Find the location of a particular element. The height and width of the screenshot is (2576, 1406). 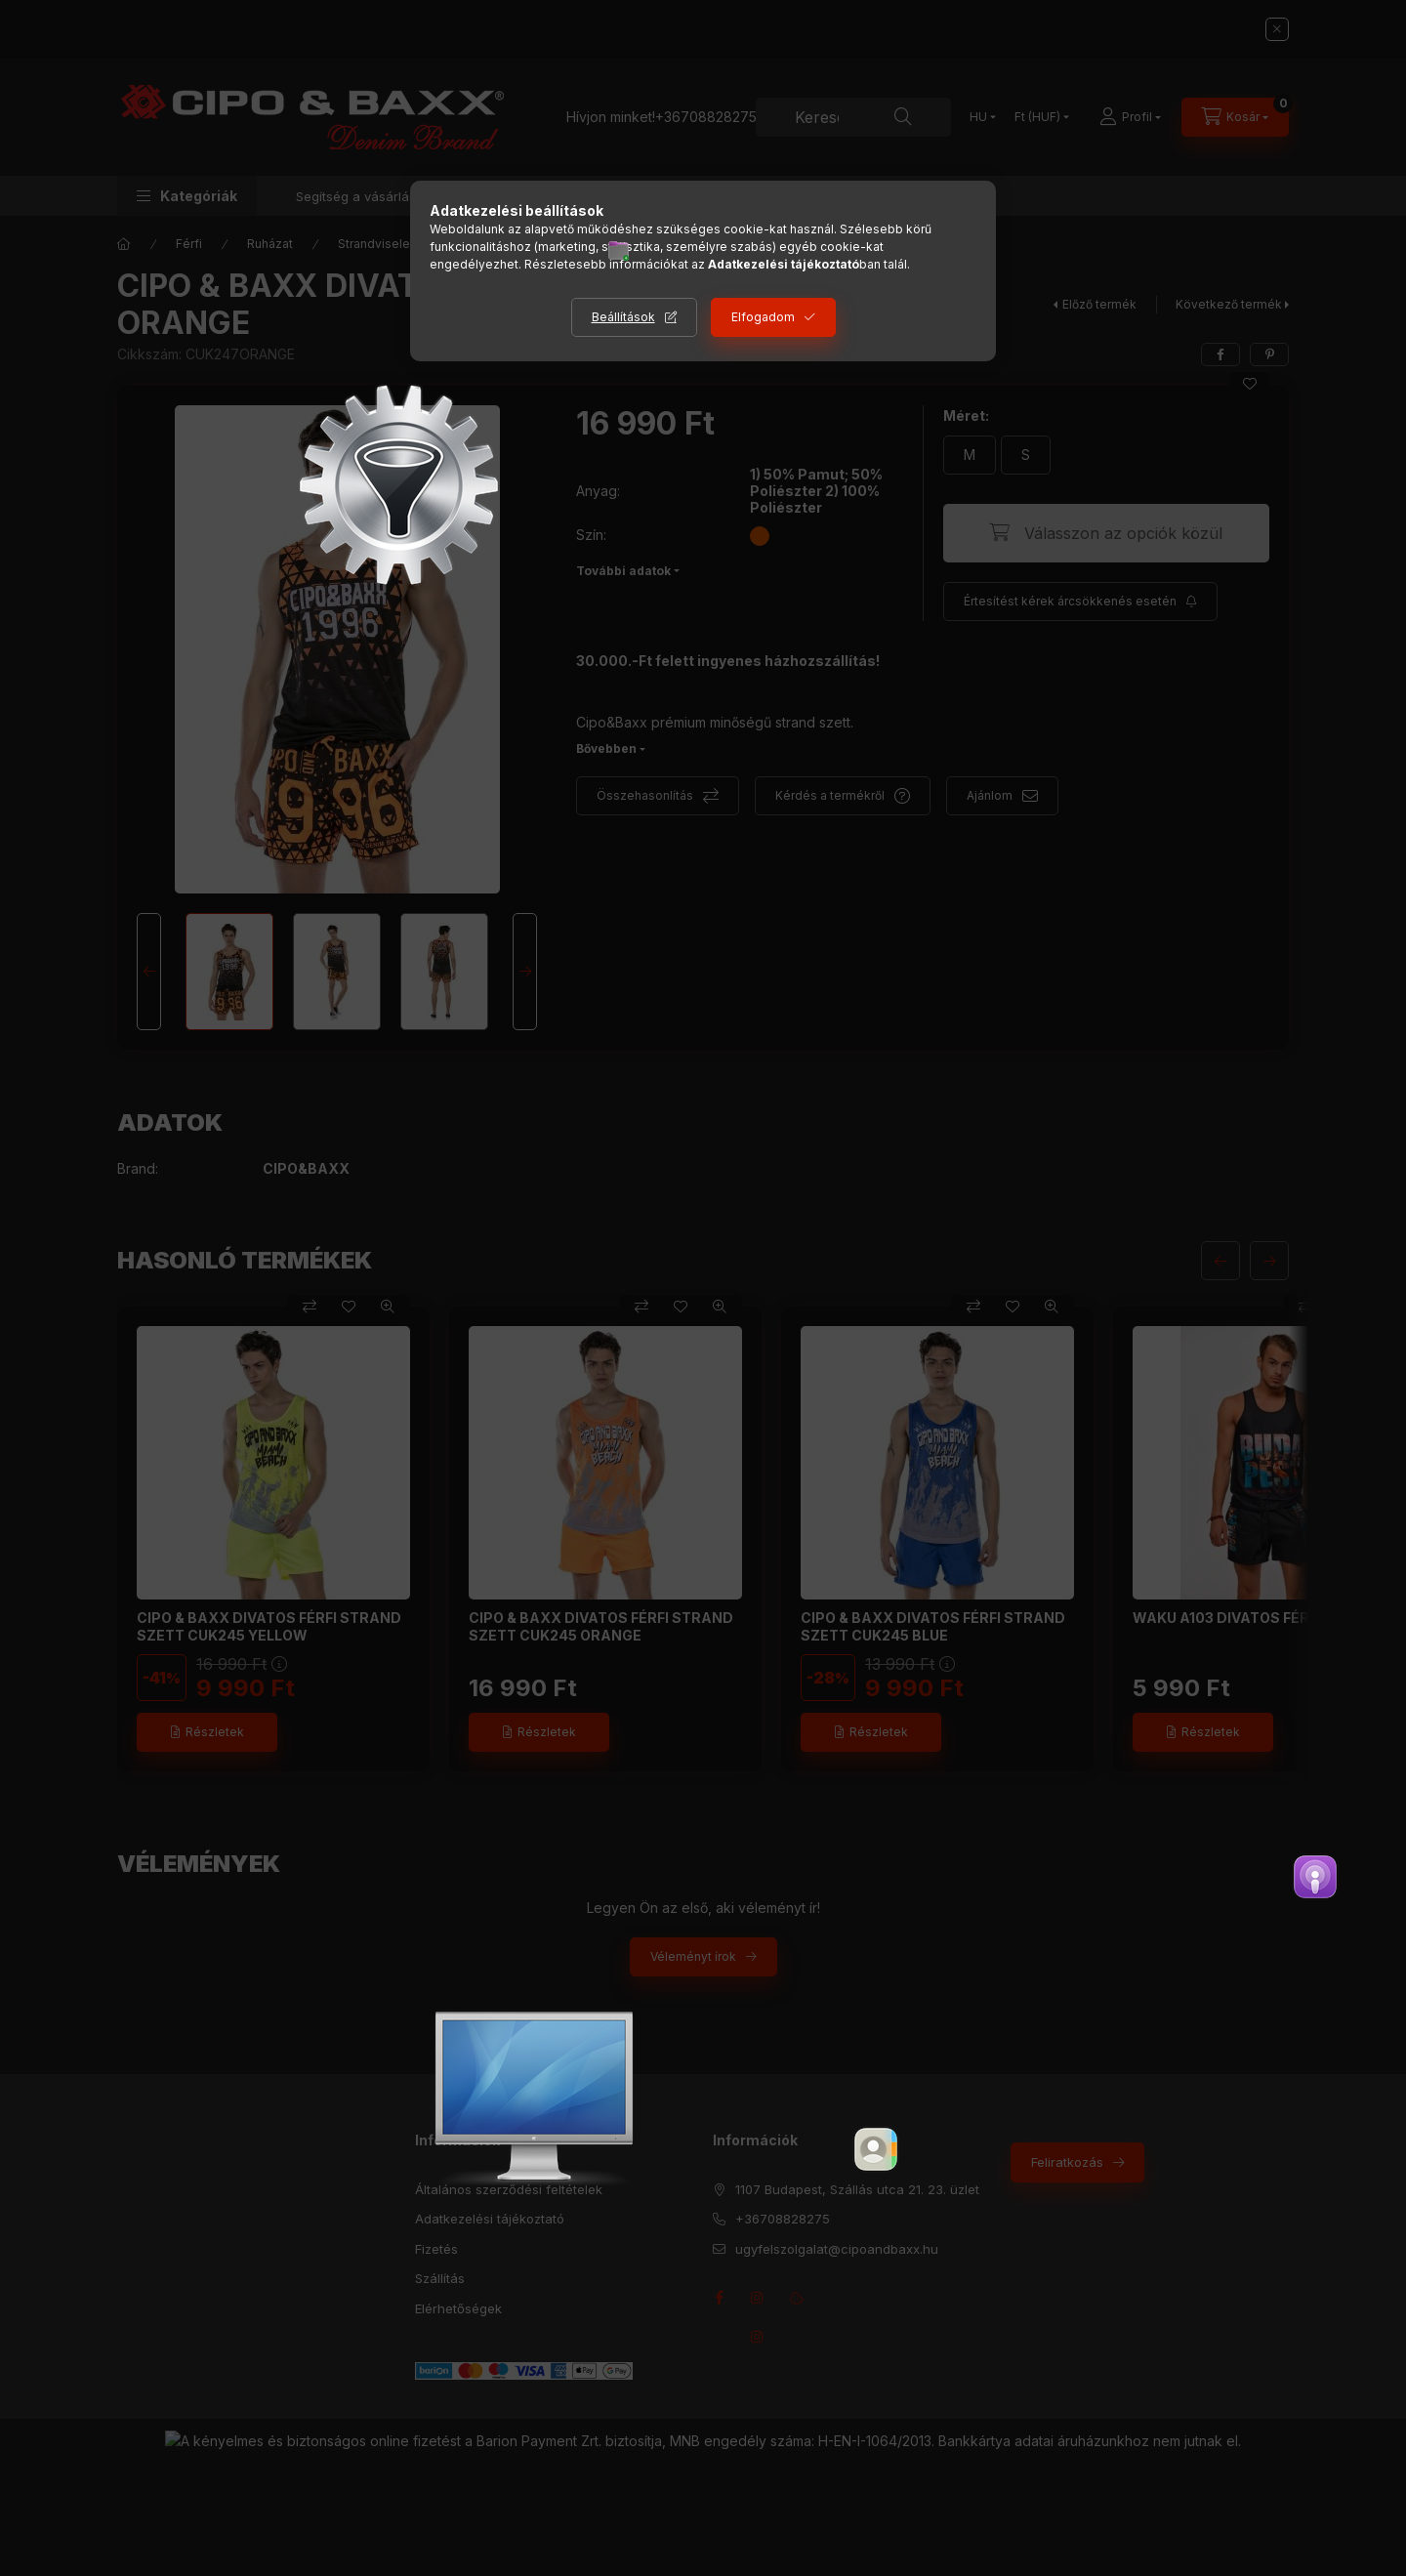

open the apple podcasts app is located at coordinates (1315, 1877).